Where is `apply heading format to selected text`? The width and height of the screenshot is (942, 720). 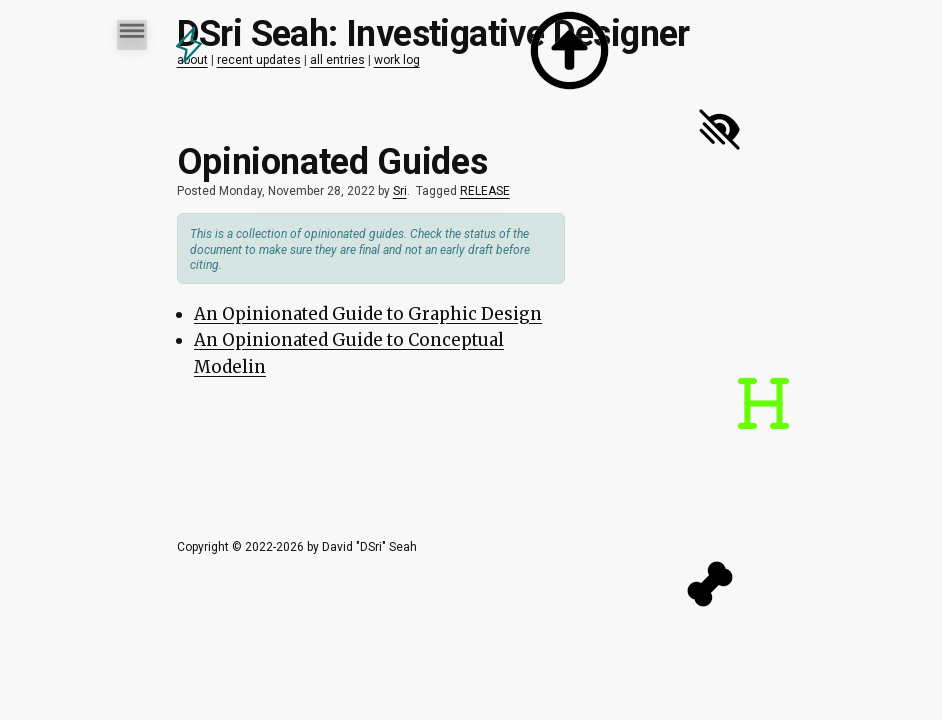
apply heading format to selected text is located at coordinates (763, 403).